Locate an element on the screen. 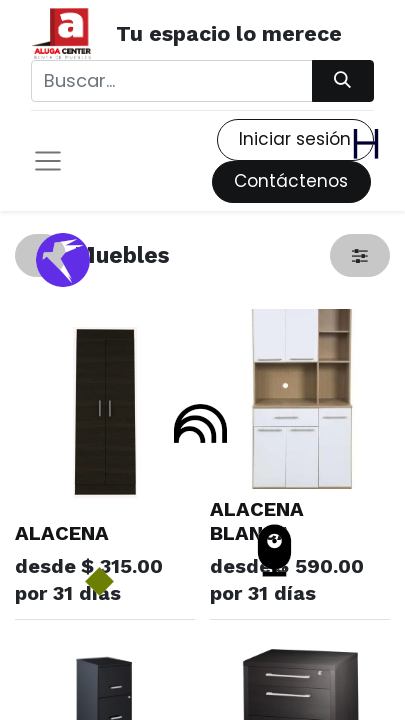 This screenshot has width=405, height=720. open kedro data pipeline application is located at coordinates (99, 581).